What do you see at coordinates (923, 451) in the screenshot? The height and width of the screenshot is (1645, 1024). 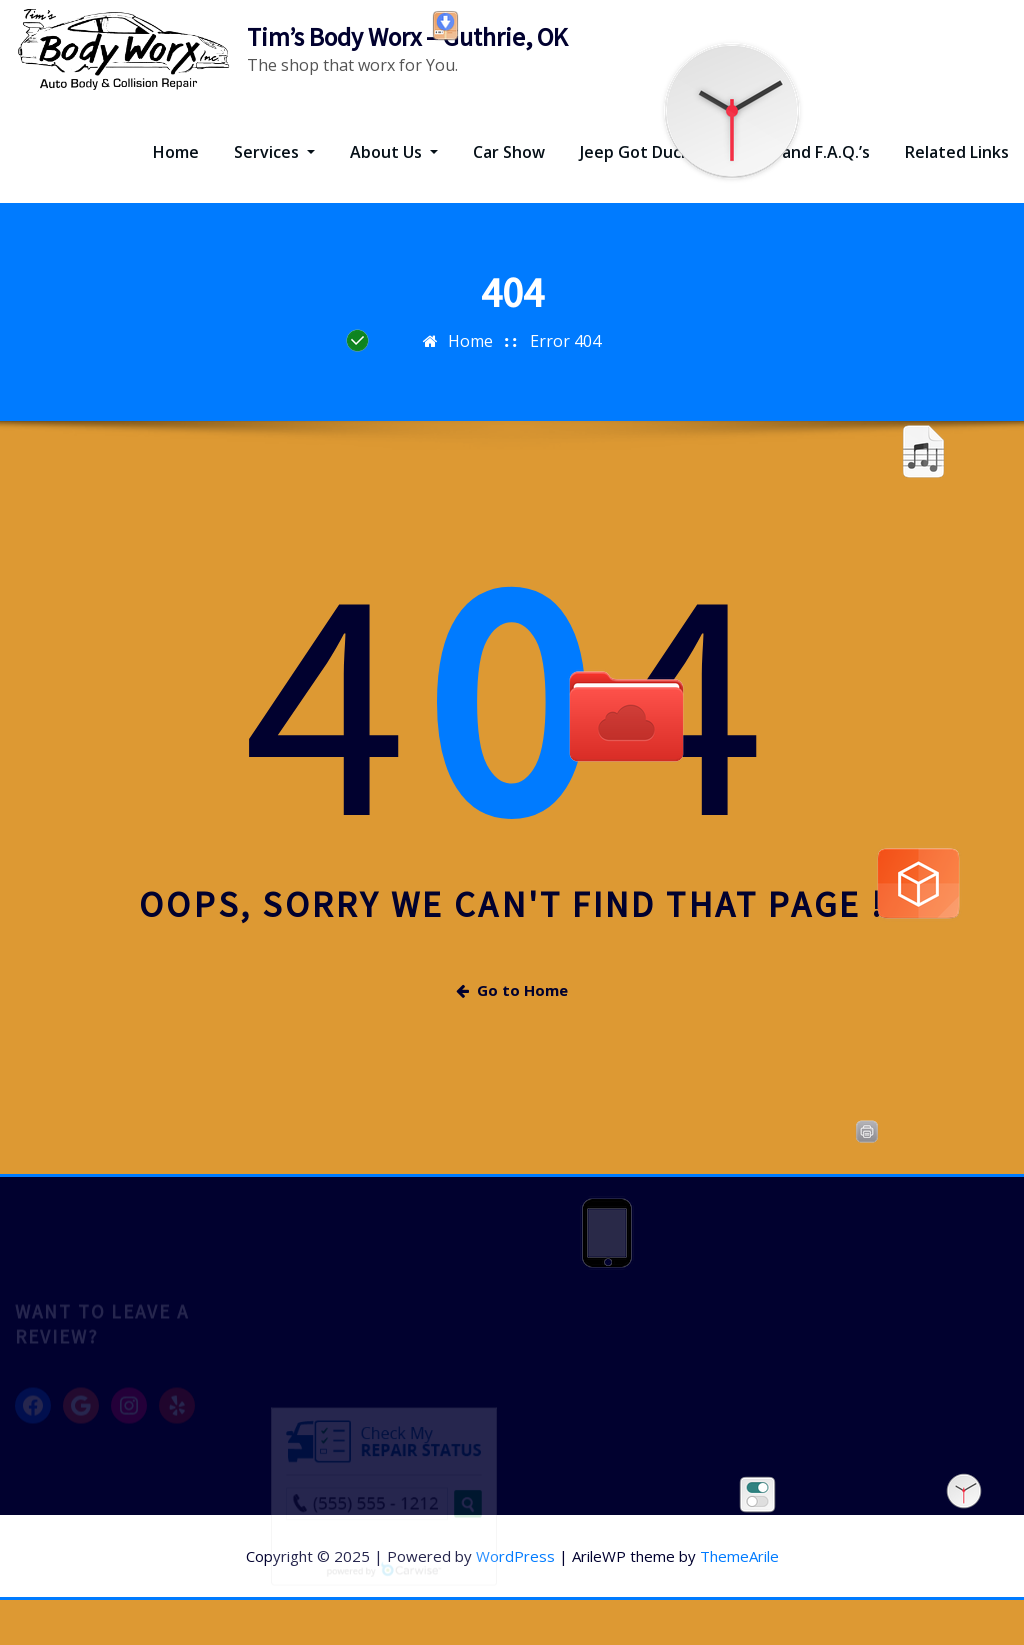 I see `open a lilypond music notation file` at bounding box center [923, 451].